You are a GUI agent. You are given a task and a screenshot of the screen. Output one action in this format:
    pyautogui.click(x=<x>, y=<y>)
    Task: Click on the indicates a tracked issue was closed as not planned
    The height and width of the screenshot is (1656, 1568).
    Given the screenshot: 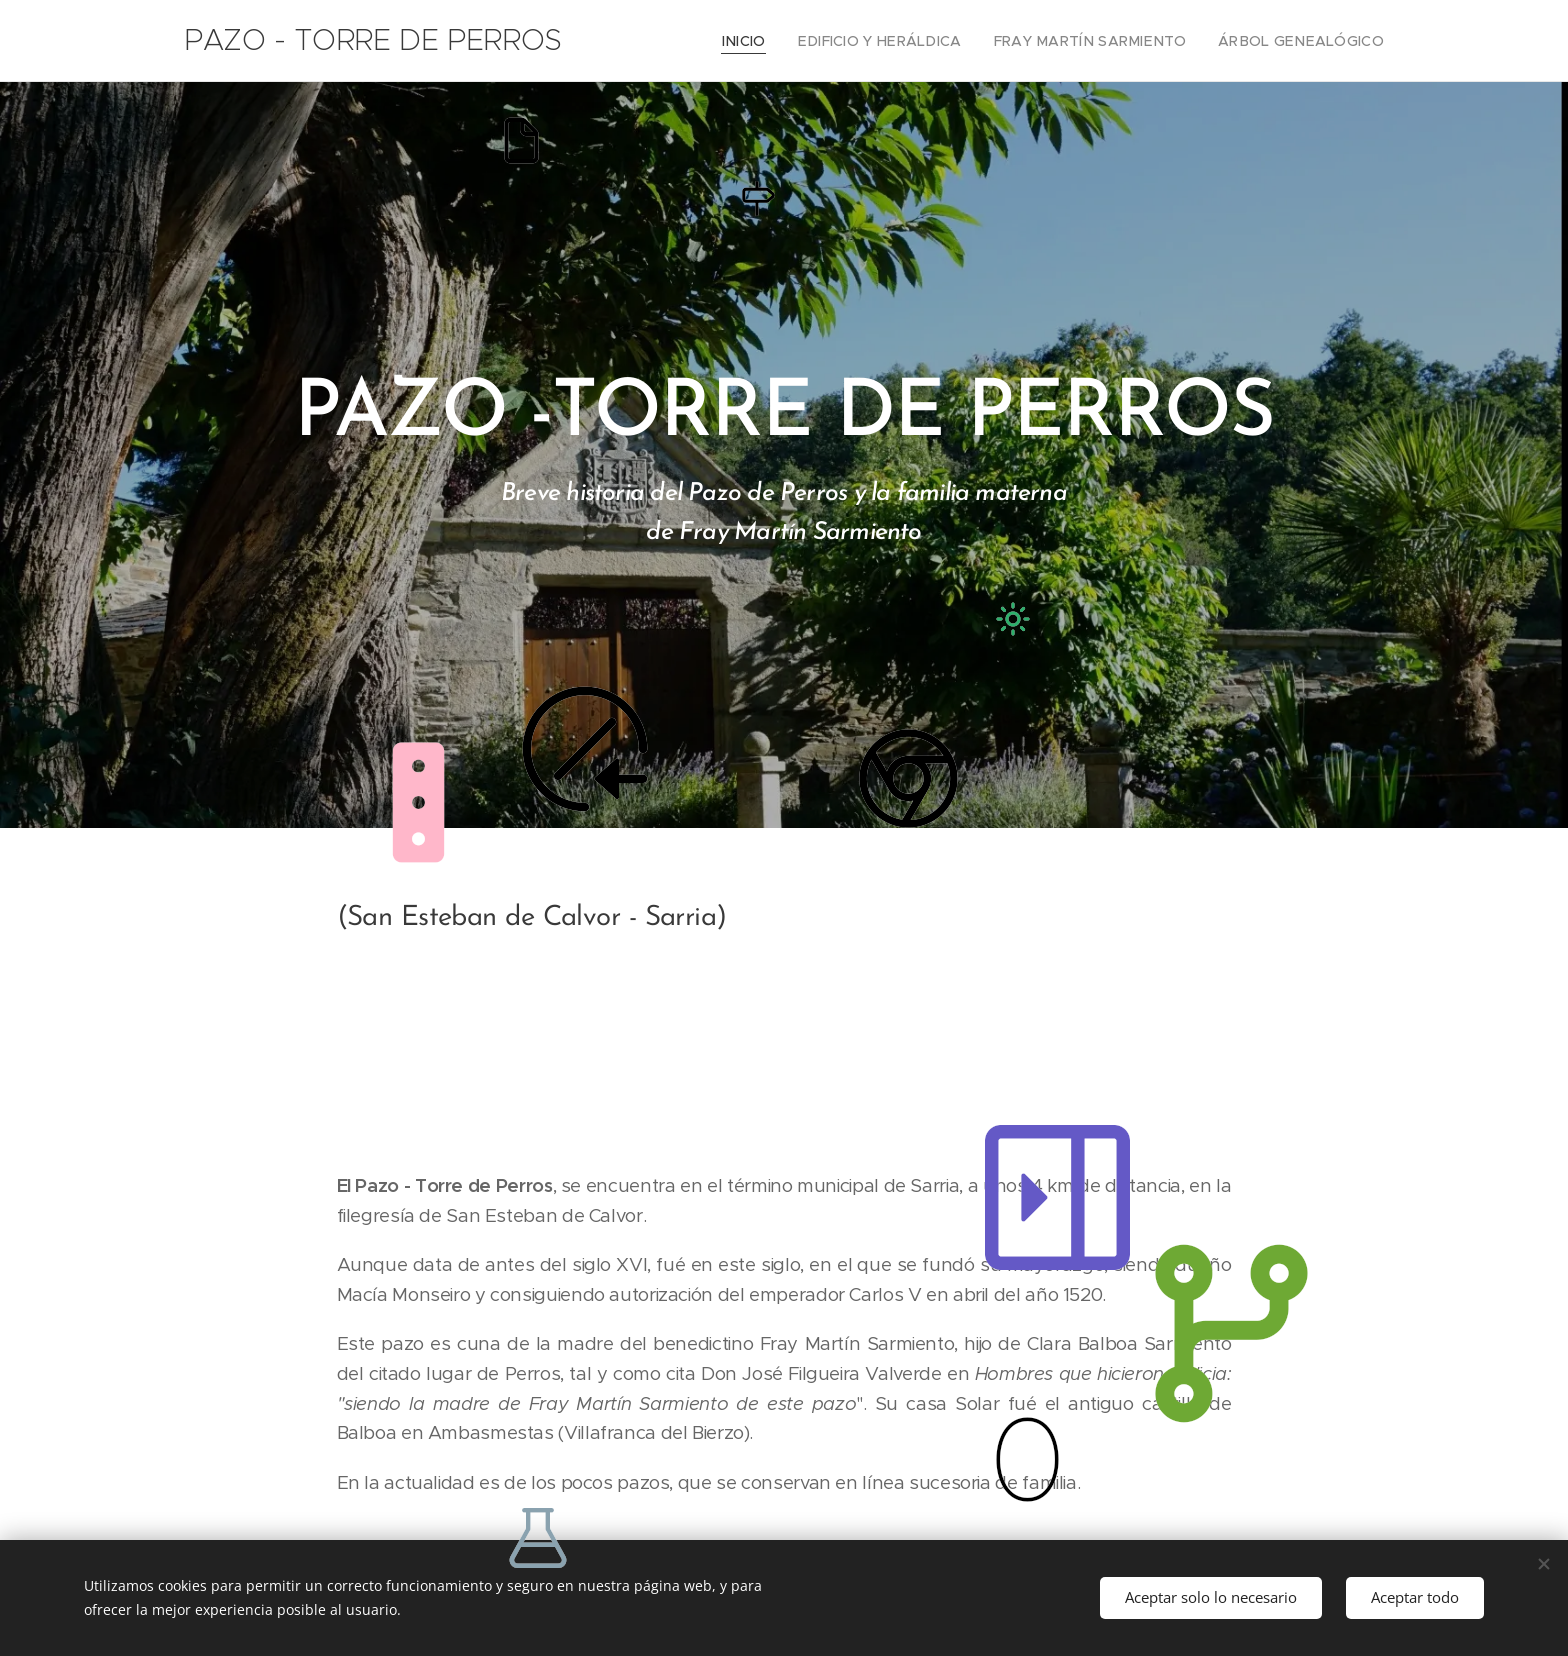 What is the action you would take?
    pyautogui.click(x=585, y=749)
    